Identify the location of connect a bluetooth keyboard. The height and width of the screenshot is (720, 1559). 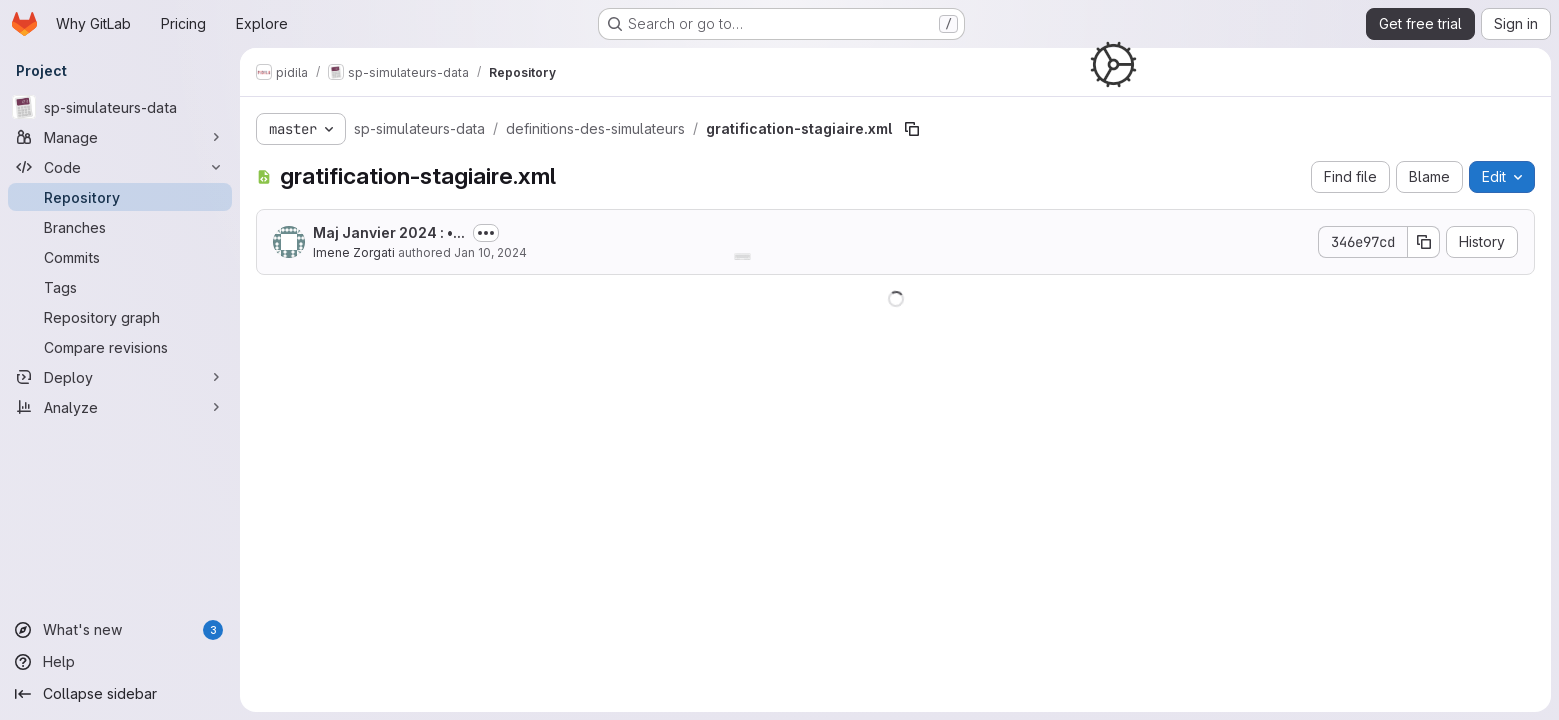
(742, 256).